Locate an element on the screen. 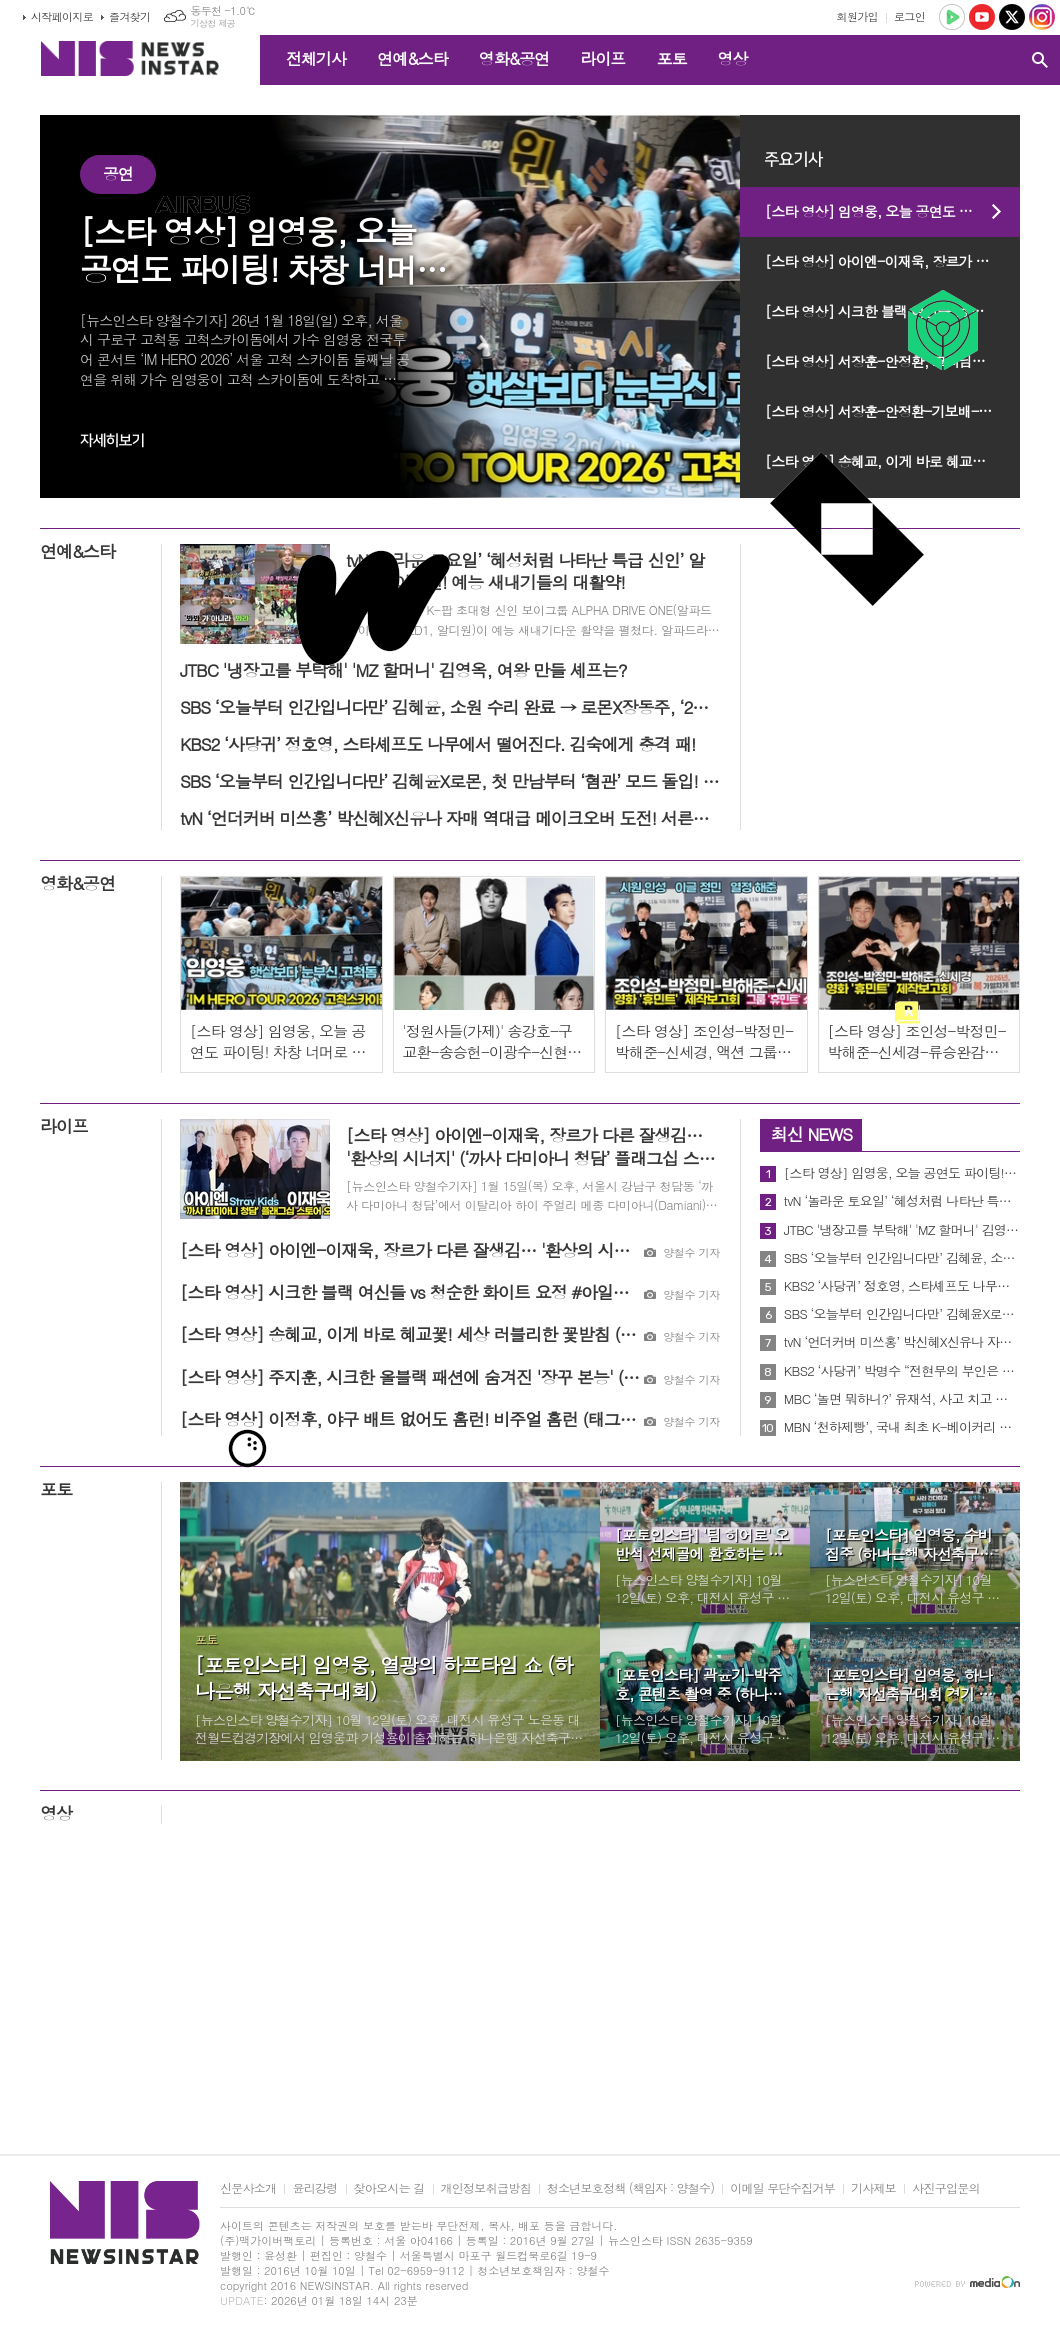 The image size is (1060, 2328). airbus company logo is located at coordinates (202, 204).